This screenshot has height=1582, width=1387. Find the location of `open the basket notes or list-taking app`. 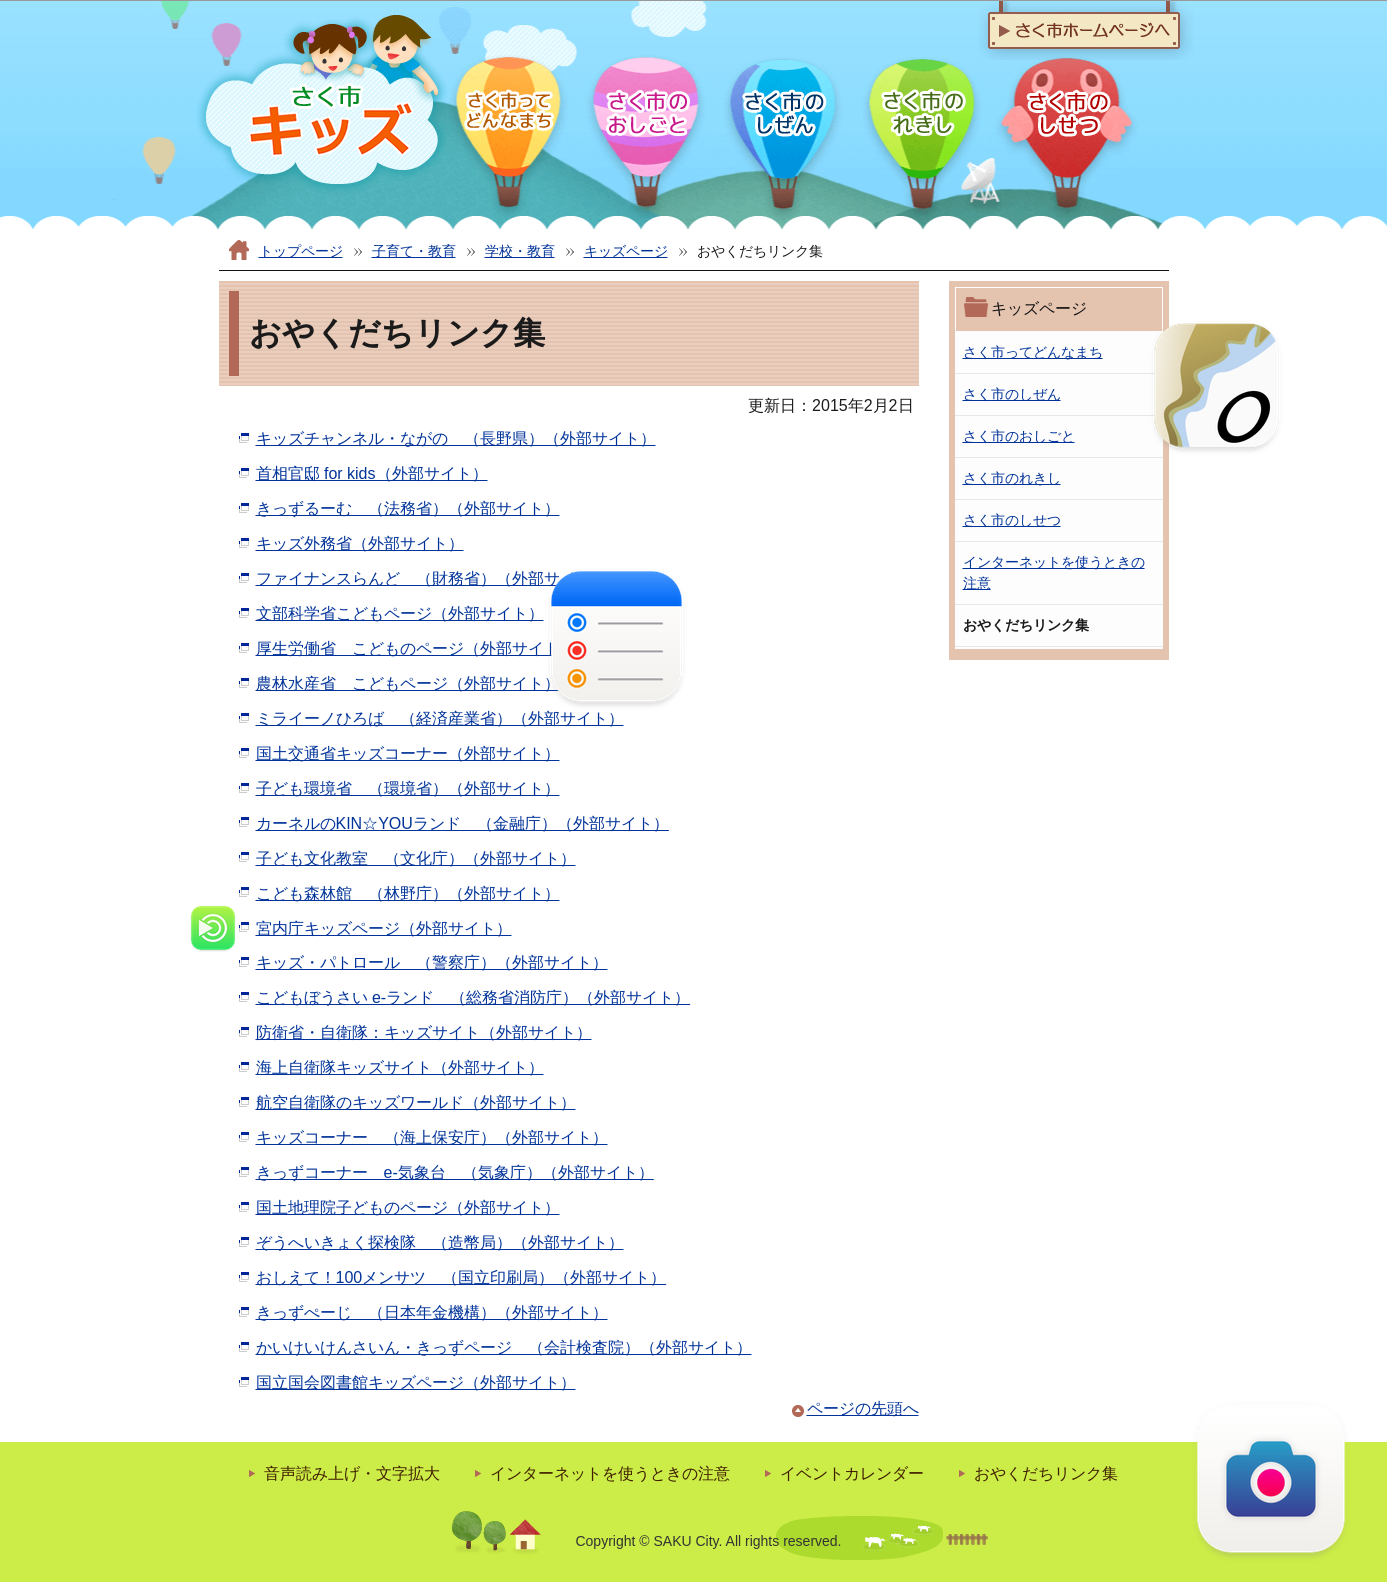

open the basket notes or list-taking app is located at coordinates (616, 636).